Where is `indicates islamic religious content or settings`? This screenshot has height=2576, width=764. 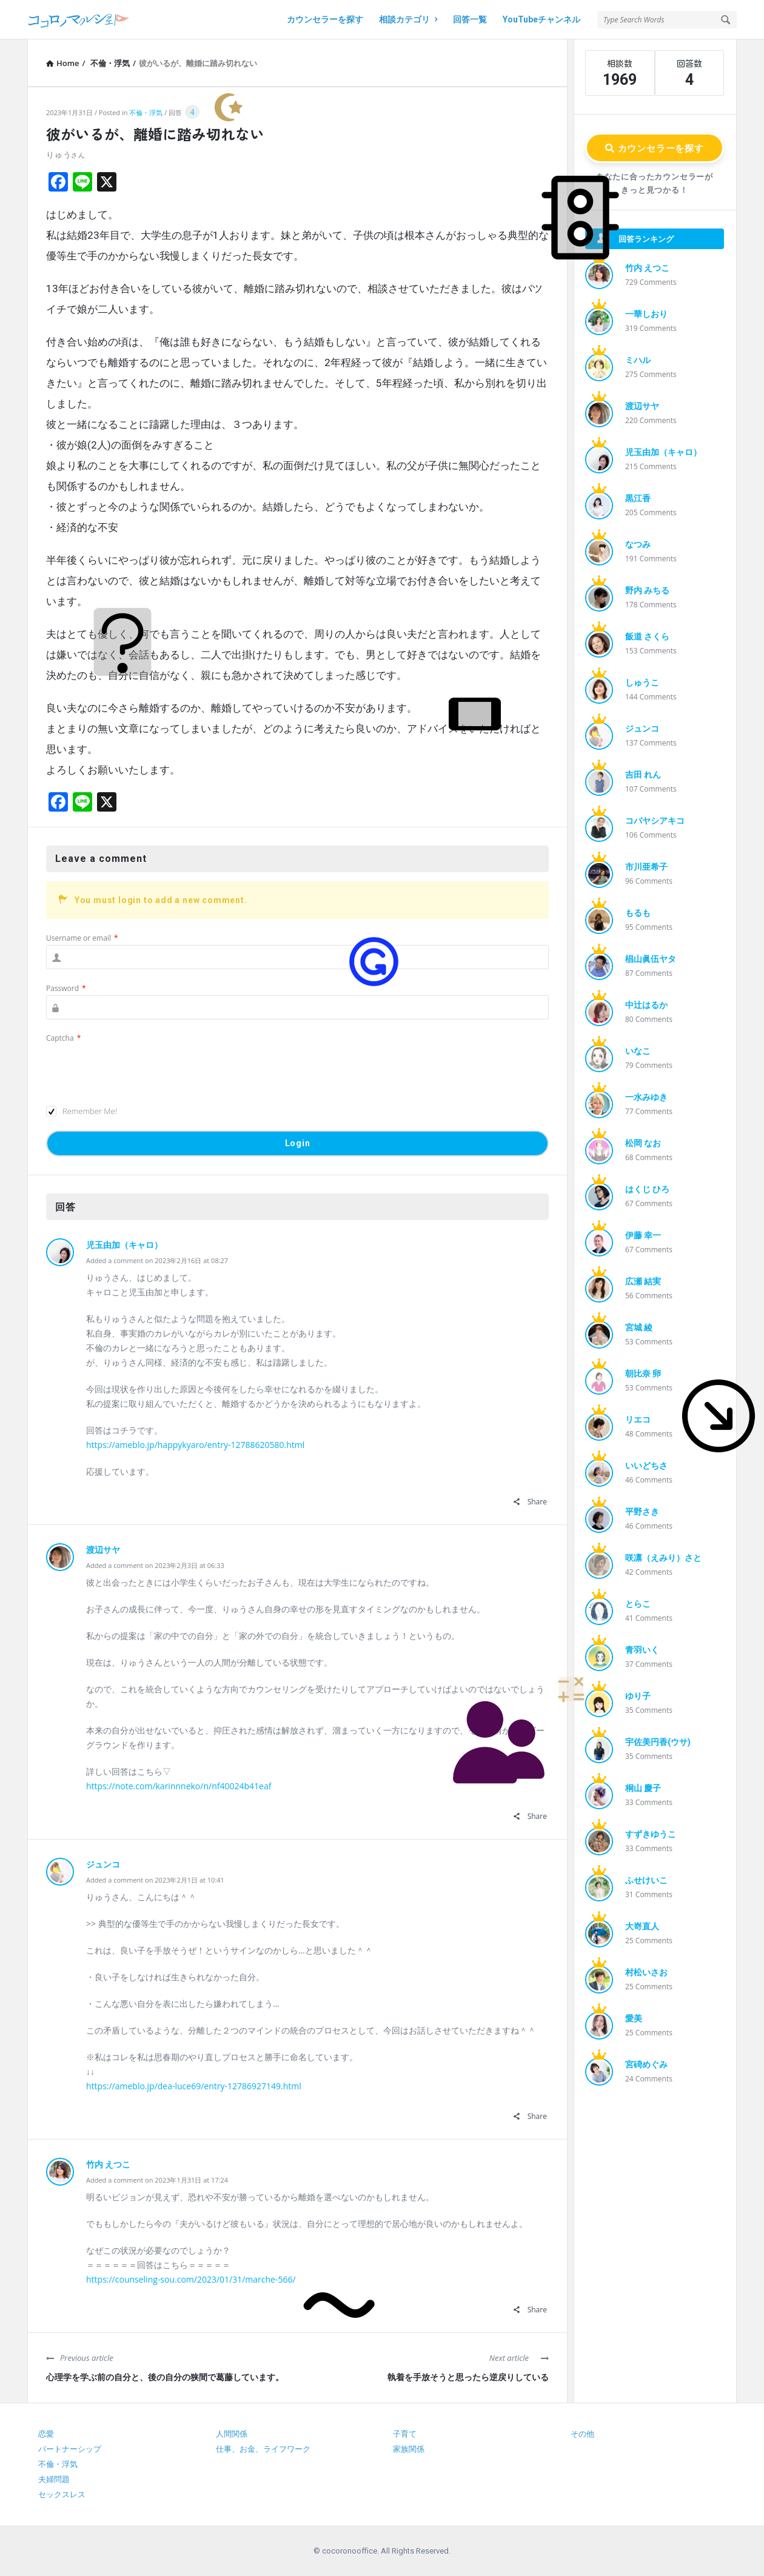 indicates islamic religious content or settings is located at coordinates (229, 107).